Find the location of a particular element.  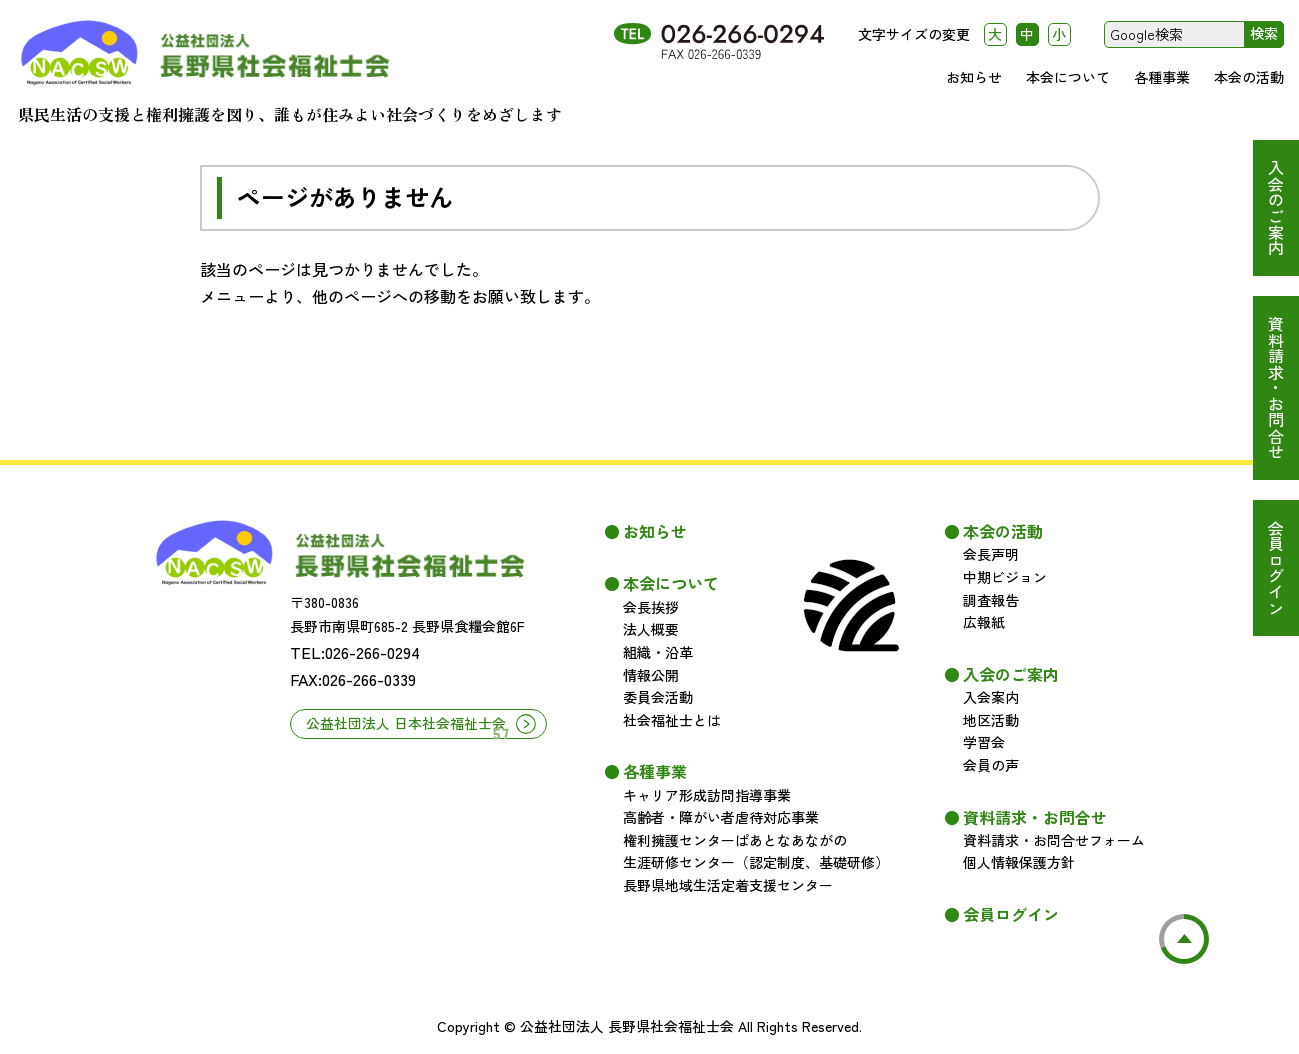

indicates item number 57 in a list or sequence is located at coordinates (501, 734).